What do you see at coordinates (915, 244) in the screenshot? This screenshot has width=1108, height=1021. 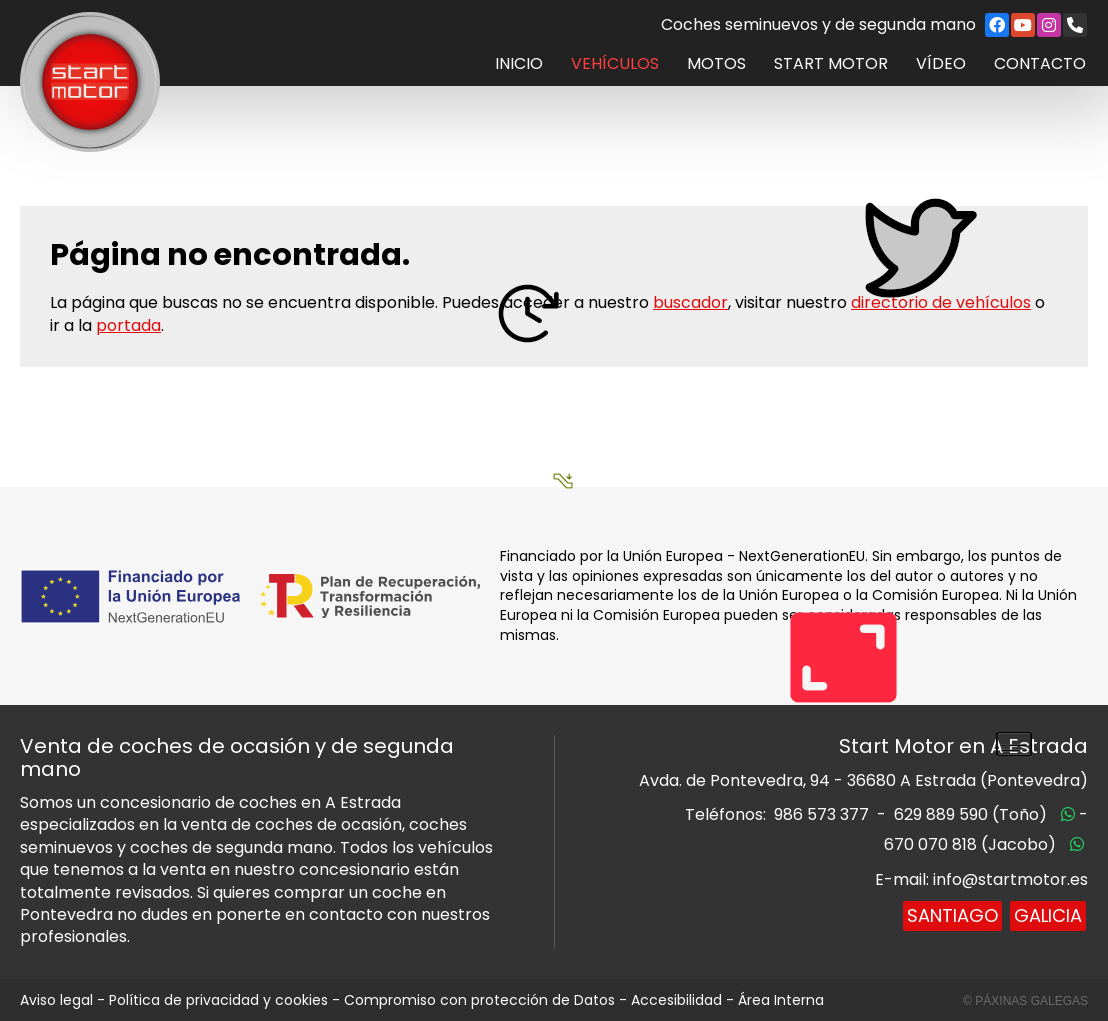 I see `share to twitter` at bounding box center [915, 244].